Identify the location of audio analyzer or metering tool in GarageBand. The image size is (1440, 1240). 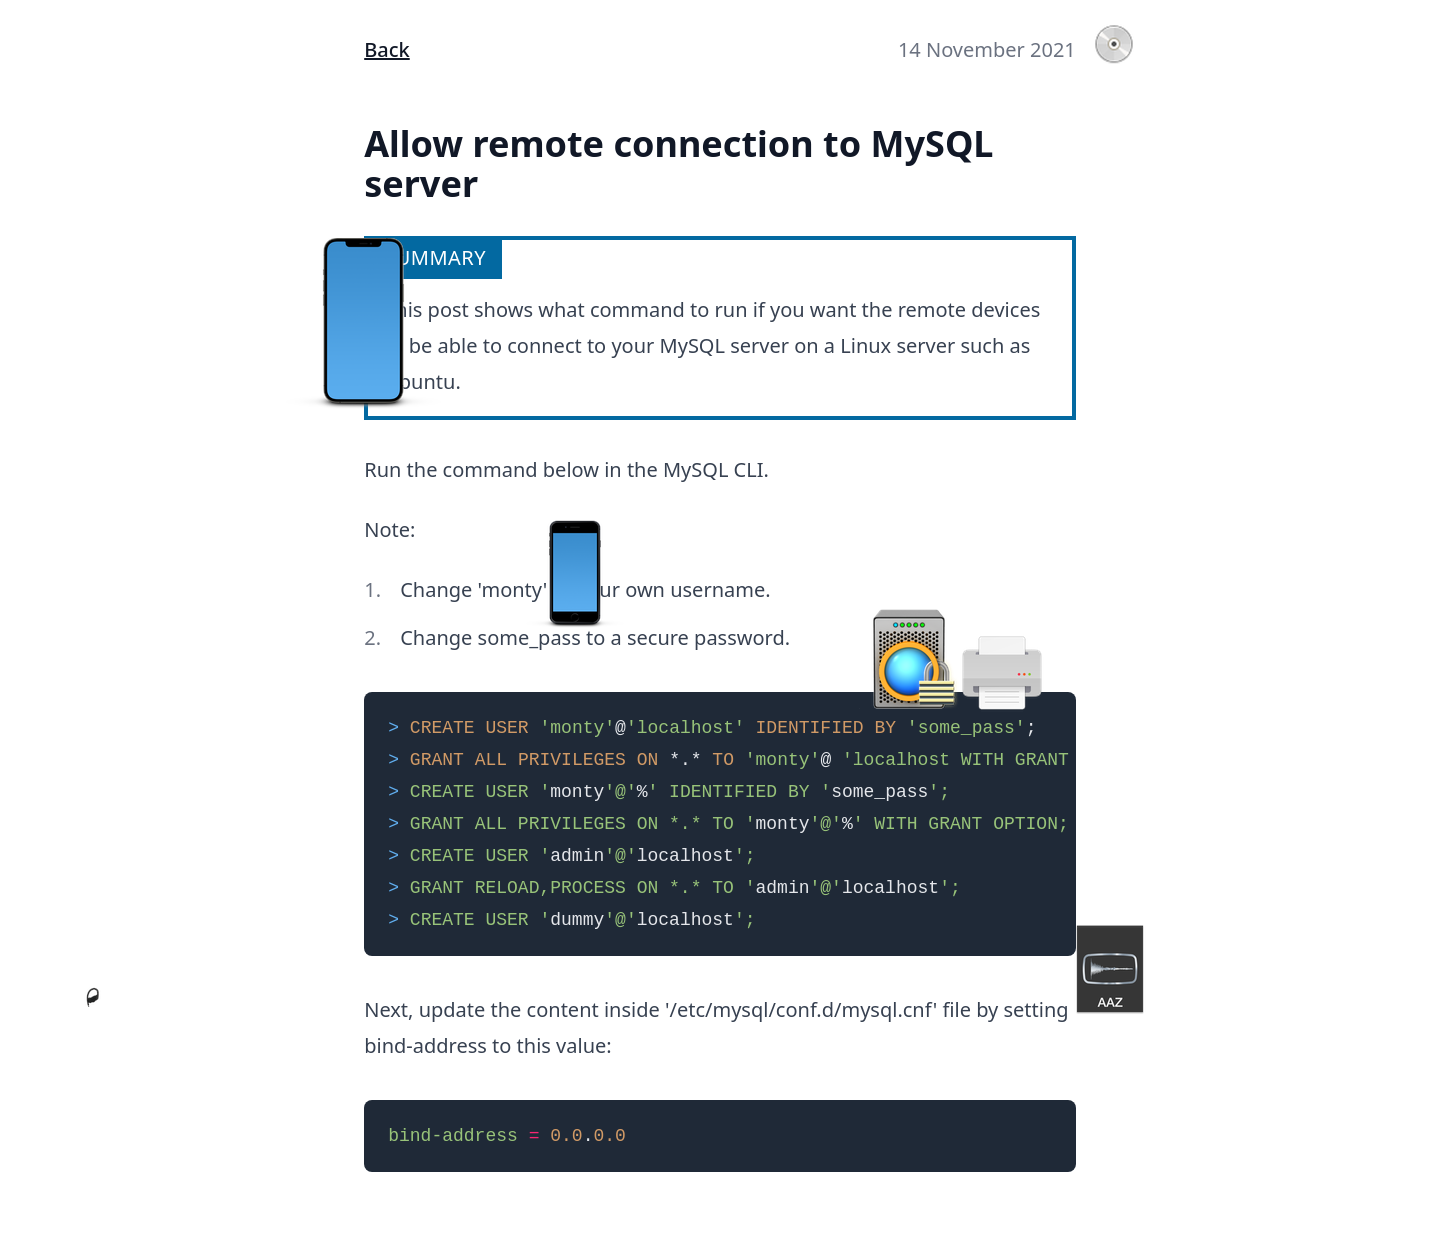
(1110, 971).